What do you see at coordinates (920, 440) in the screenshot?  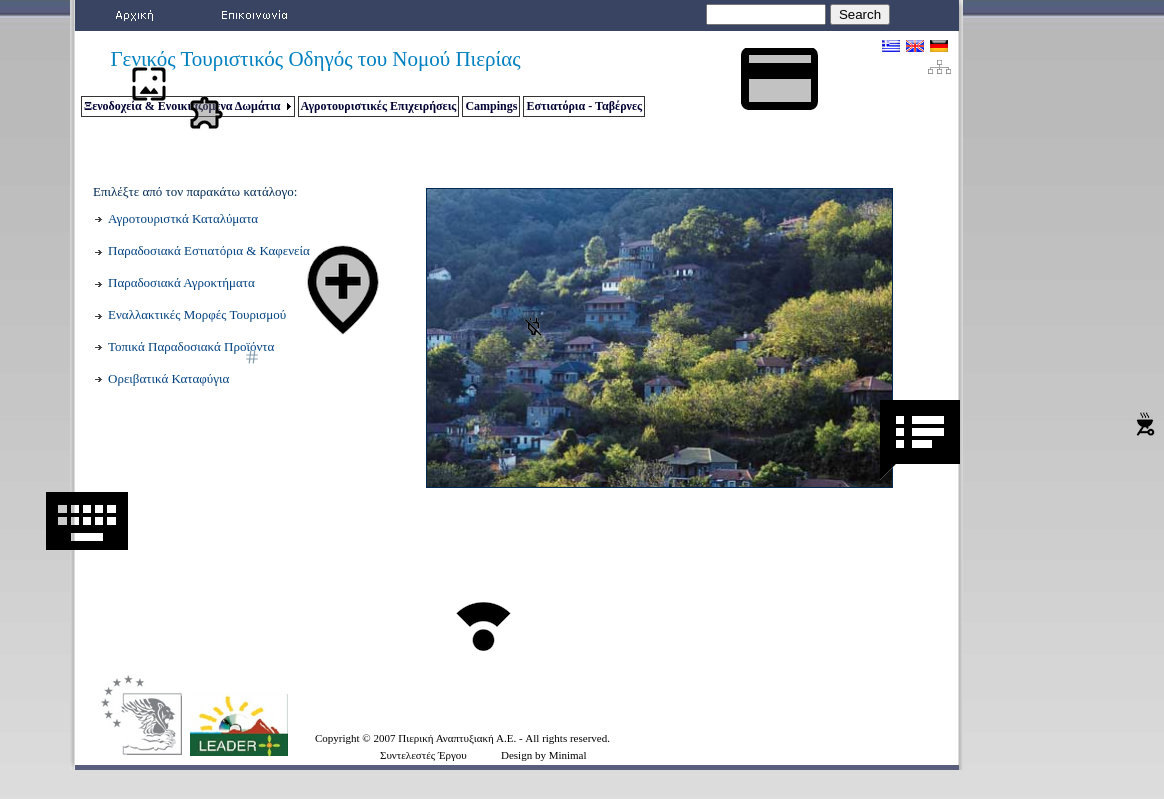 I see `view speaker notes or presentation notes` at bounding box center [920, 440].